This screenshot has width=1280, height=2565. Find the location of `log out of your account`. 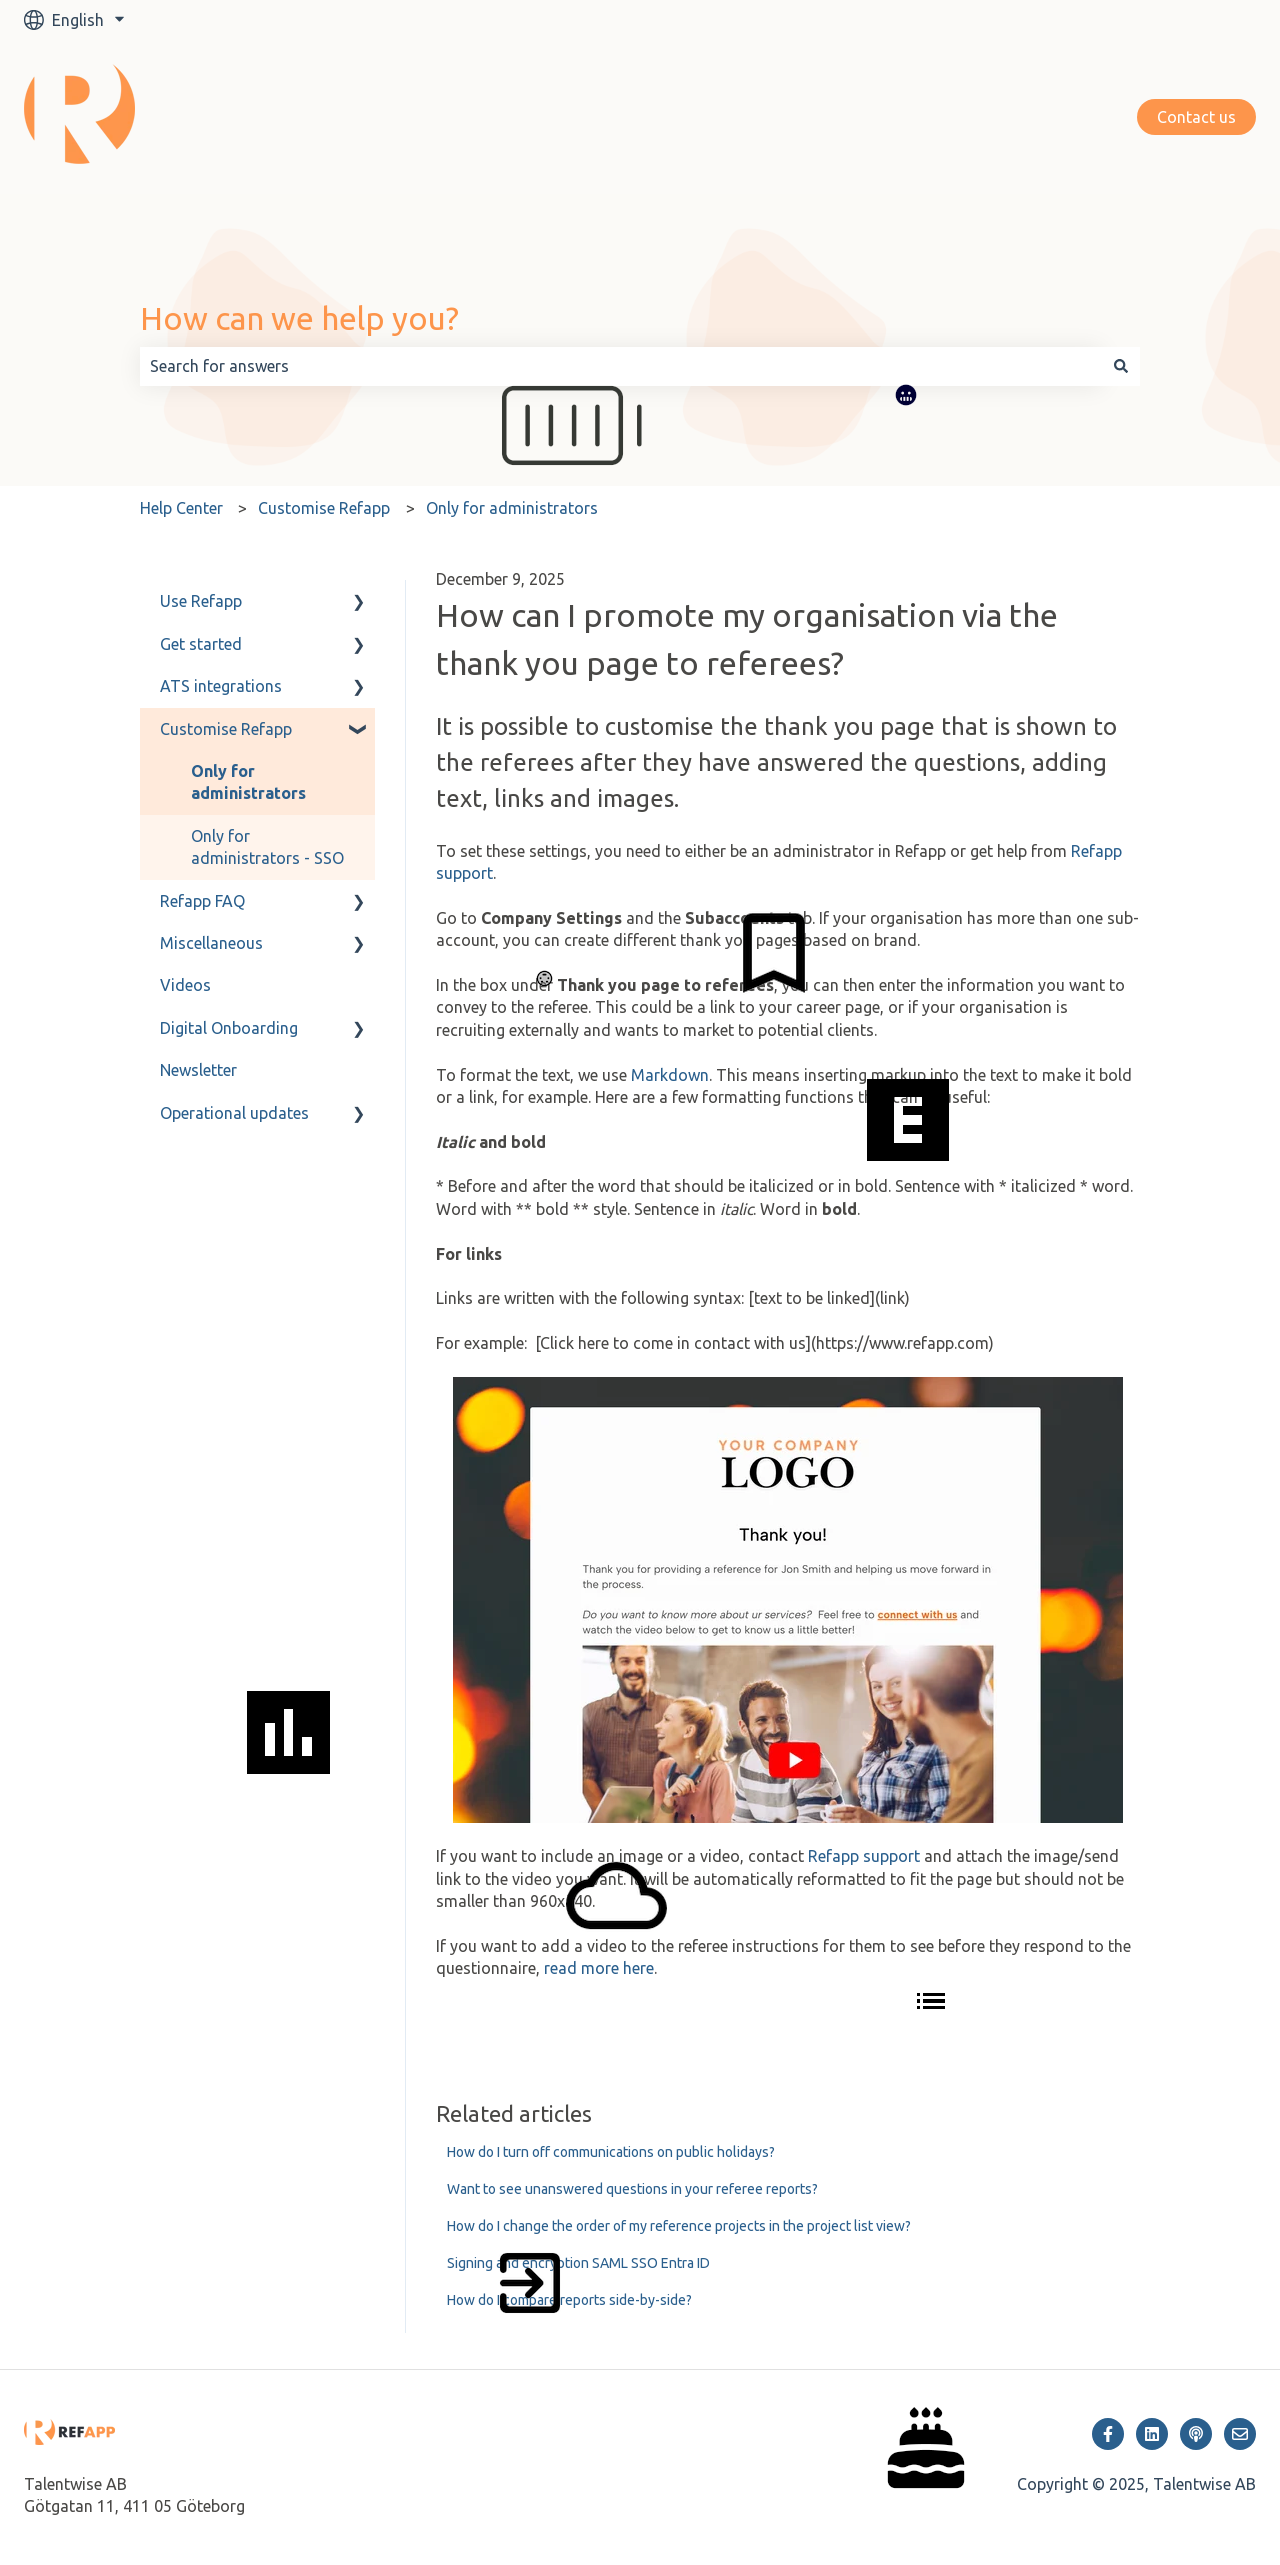

log out of your account is located at coordinates (530, 2283).